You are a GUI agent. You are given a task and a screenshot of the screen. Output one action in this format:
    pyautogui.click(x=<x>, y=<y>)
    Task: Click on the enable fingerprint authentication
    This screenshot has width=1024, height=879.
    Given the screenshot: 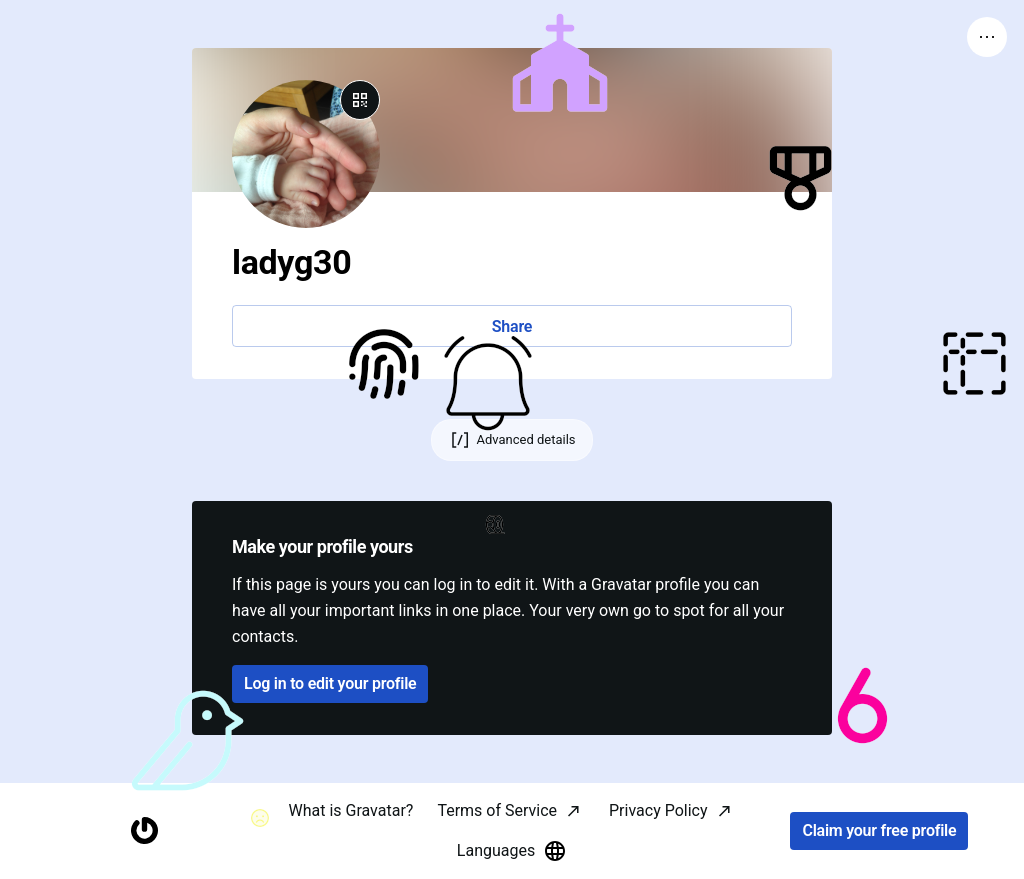 What is the action you would take?
    pyautogui.click(x=384, y=364)
    